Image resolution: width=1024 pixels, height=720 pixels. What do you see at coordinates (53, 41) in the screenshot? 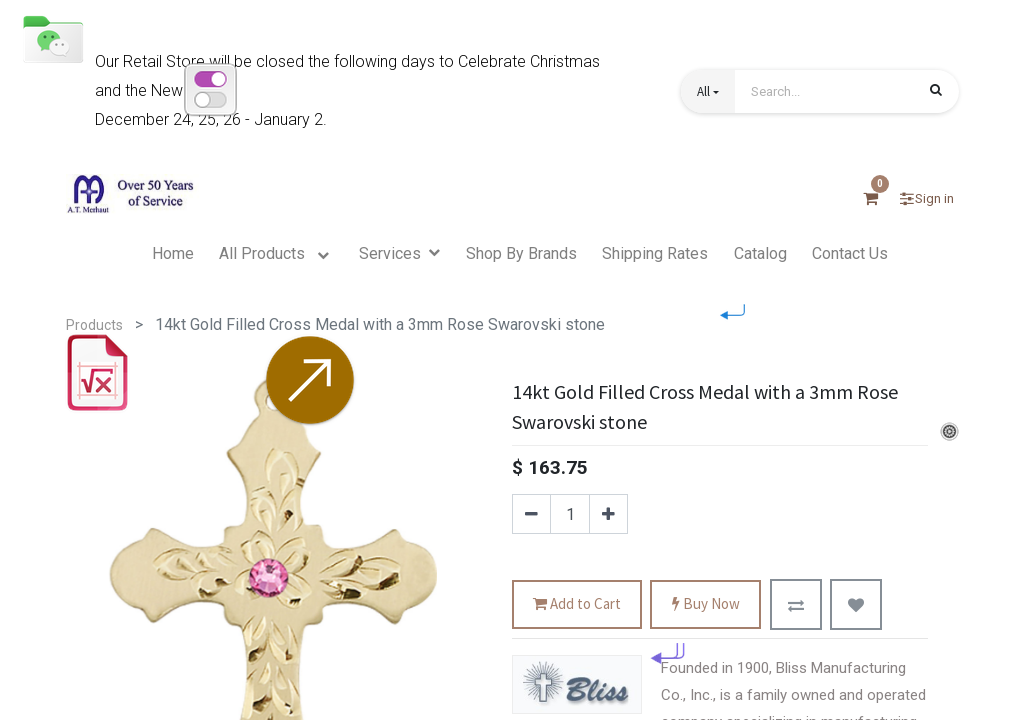
I see `open wechat files folder` at bounding box center [53, 41].